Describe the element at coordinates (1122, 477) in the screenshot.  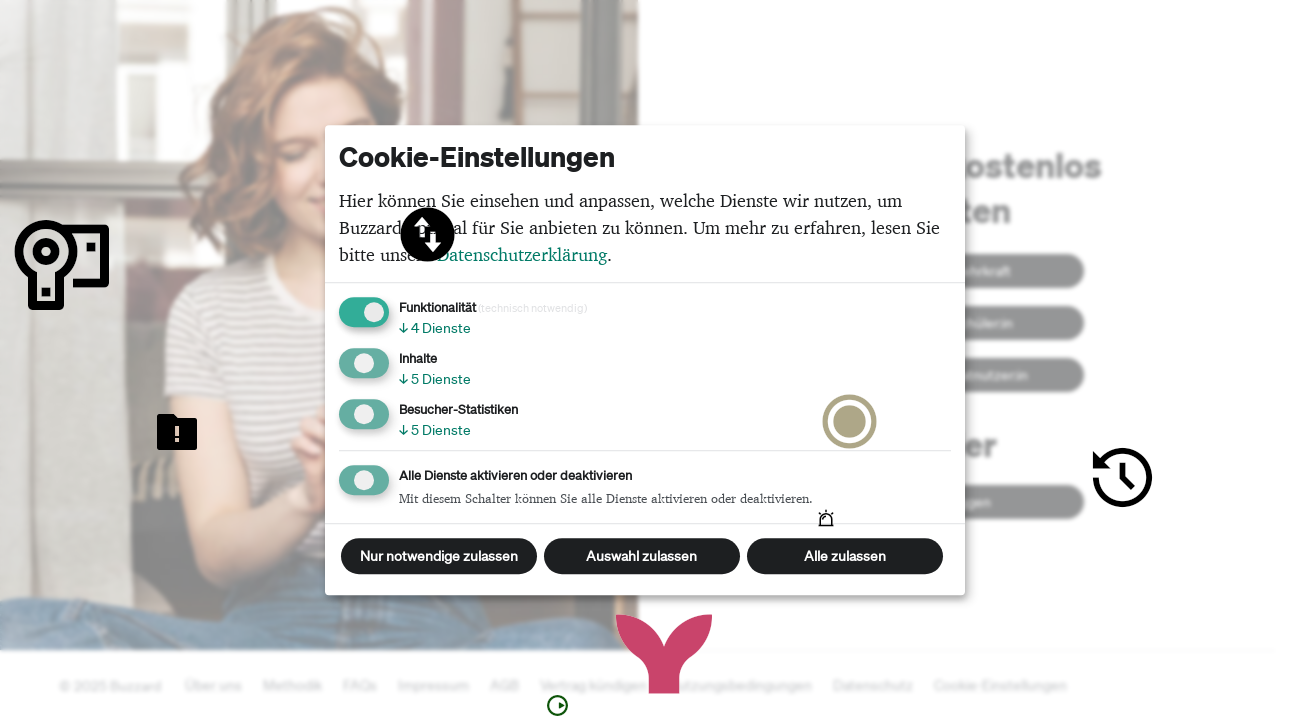
I see `view recent activity or history` at that location.